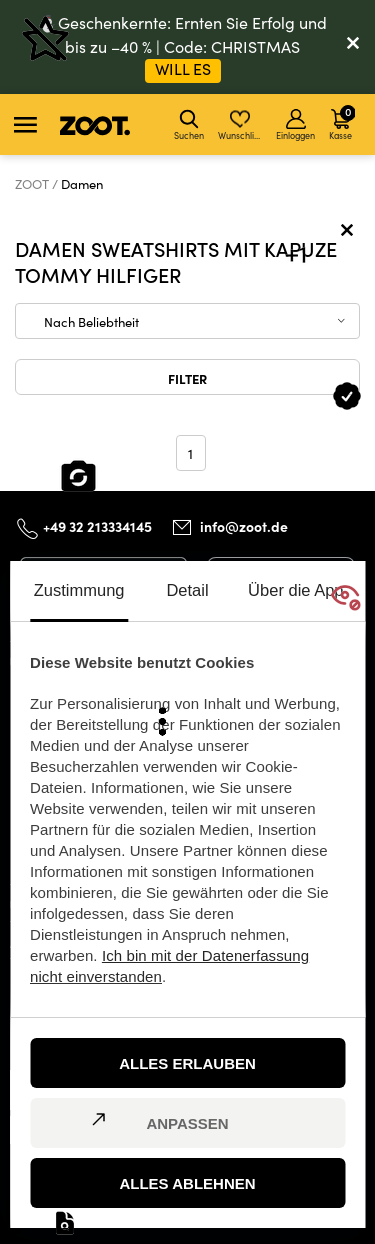 The height and width of the screenshot is (1244, 375). Describe the element at coordinates (162, 721) in the screenshot. I see `open additional options menu` at that location.